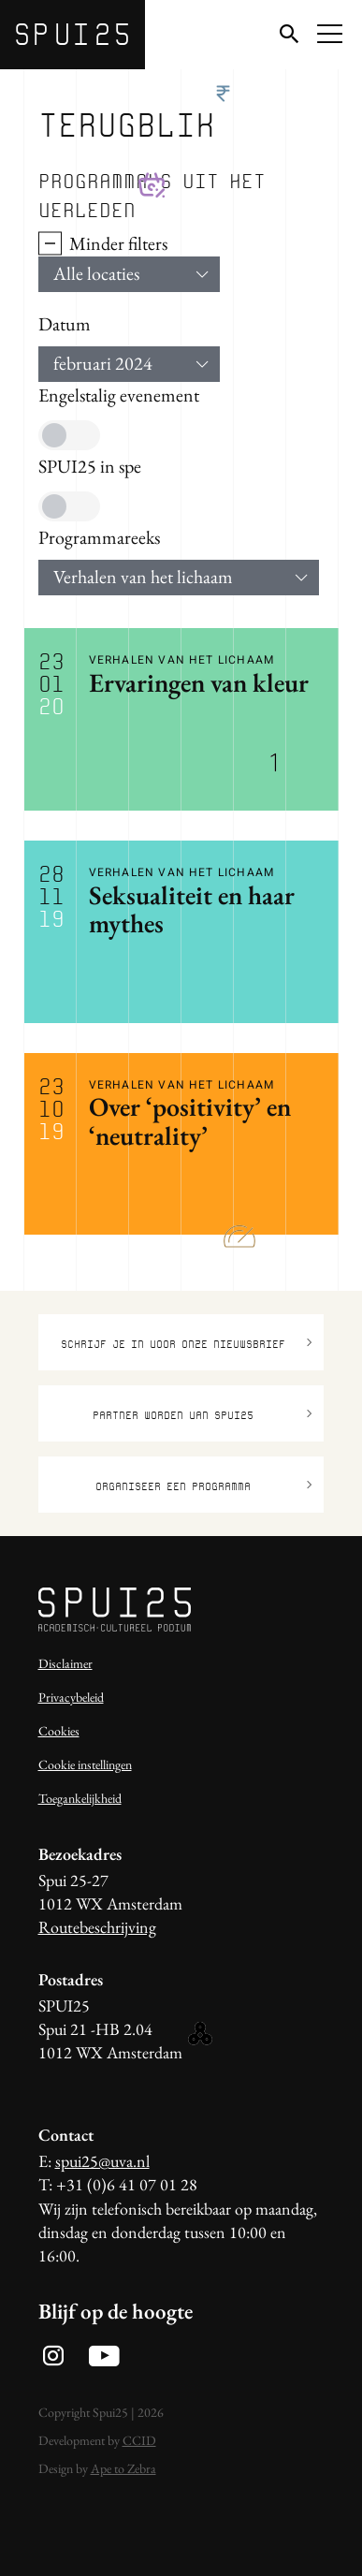 The height and width of the screenshot is (2576, 362). I want to click on view discounted items in your basket, so click(152, 184).